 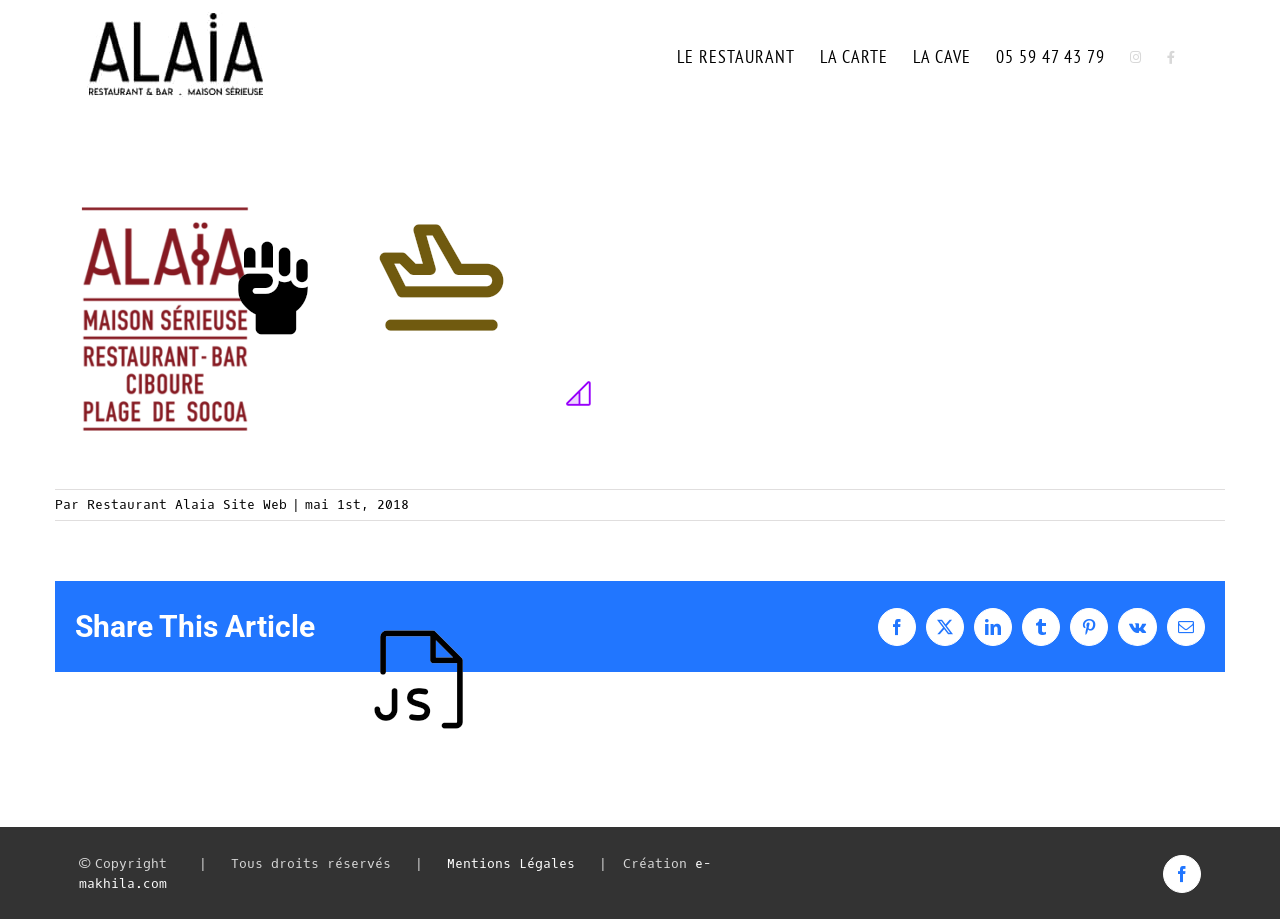 What do you see at coordinates (421, 679) in the screenshot?
I see `javascript file in a project directory` at bounding box center [421, 679].